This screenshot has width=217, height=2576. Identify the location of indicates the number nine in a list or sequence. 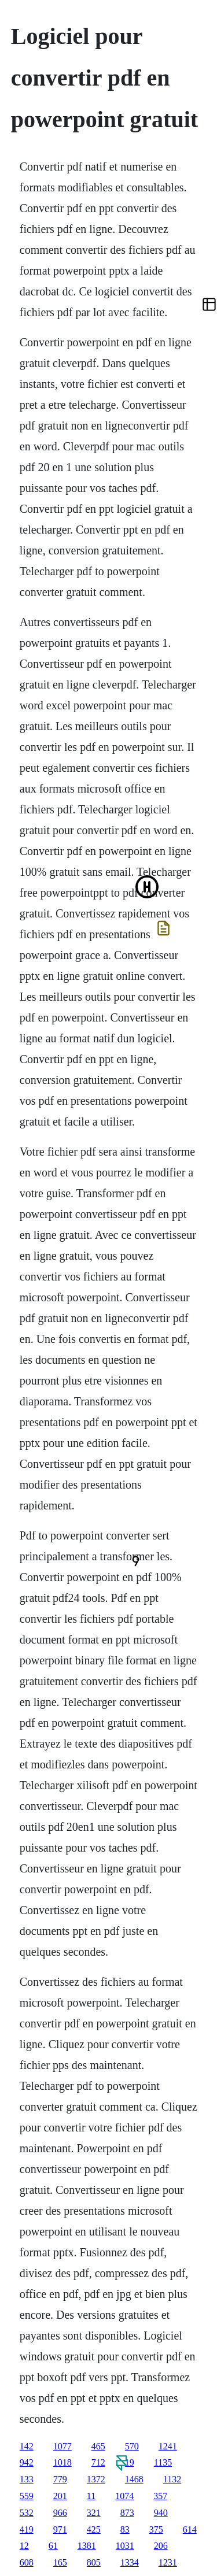
(135, 1561).